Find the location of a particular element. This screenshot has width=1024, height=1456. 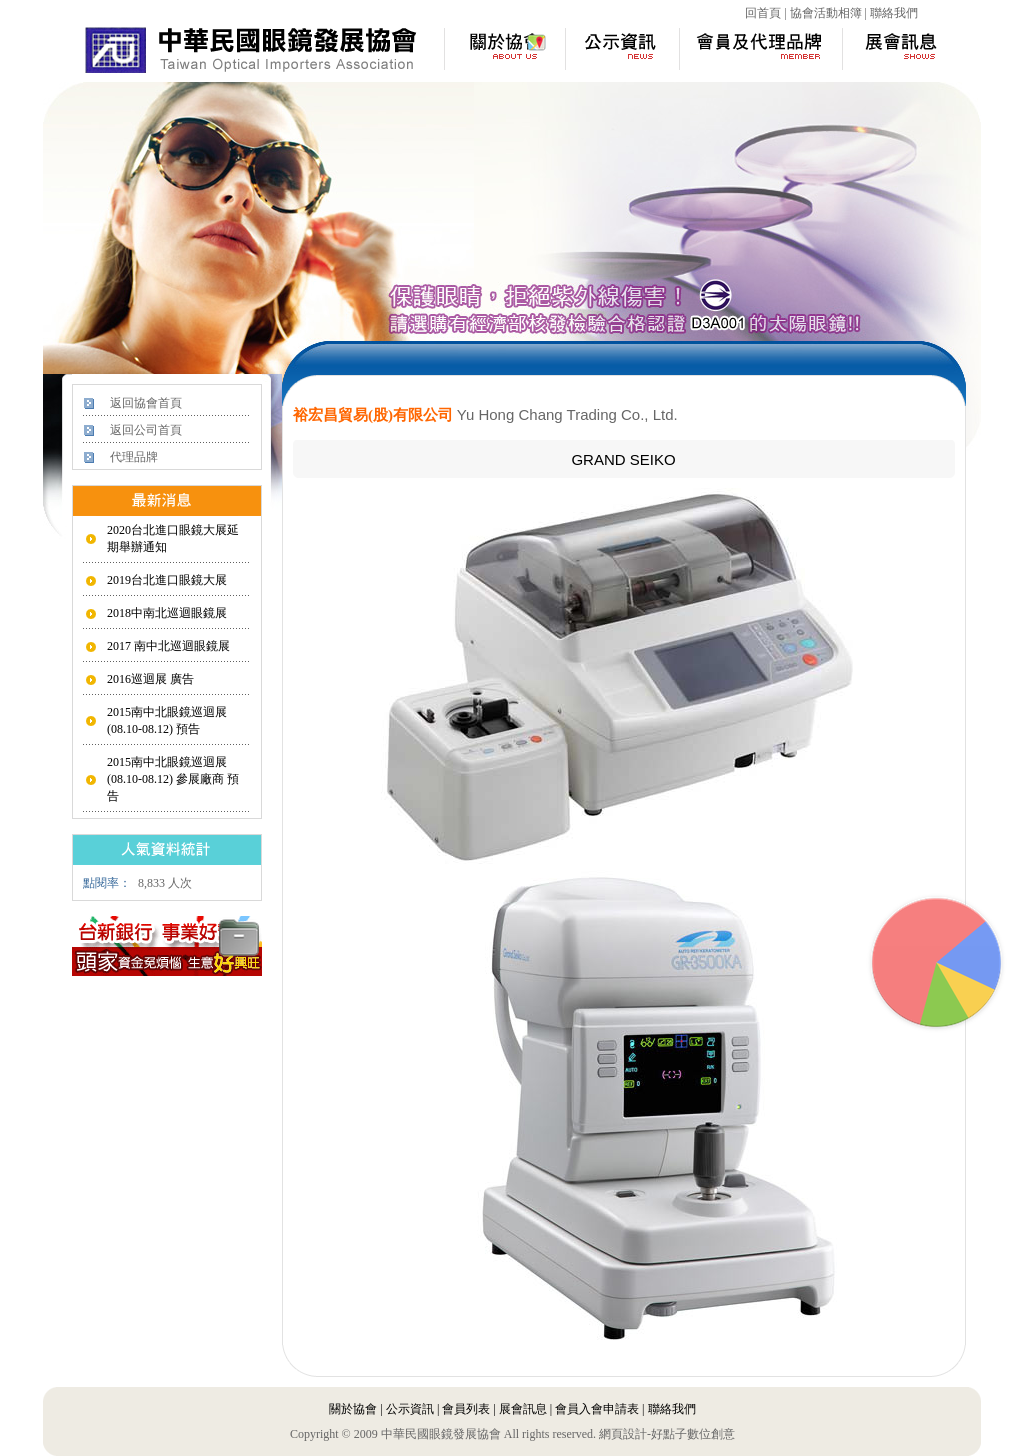

open the maps application is located at coordinates (536, 42).